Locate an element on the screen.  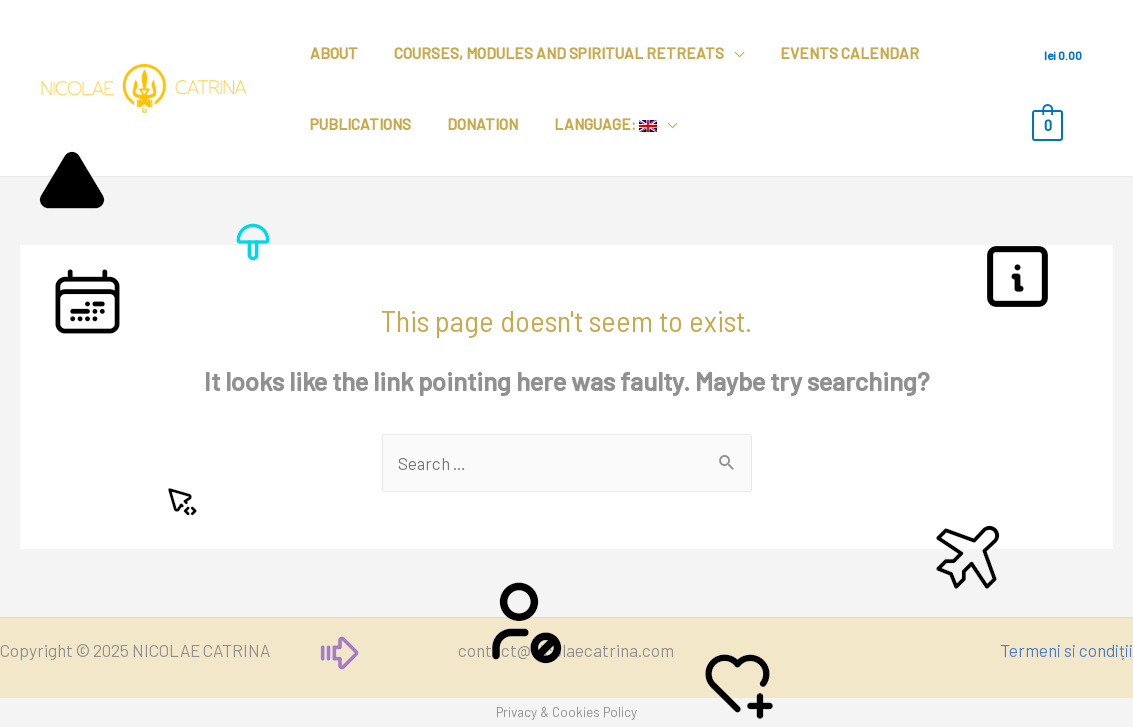
skip forward or advance to next item is located at coordinates (340, 653).